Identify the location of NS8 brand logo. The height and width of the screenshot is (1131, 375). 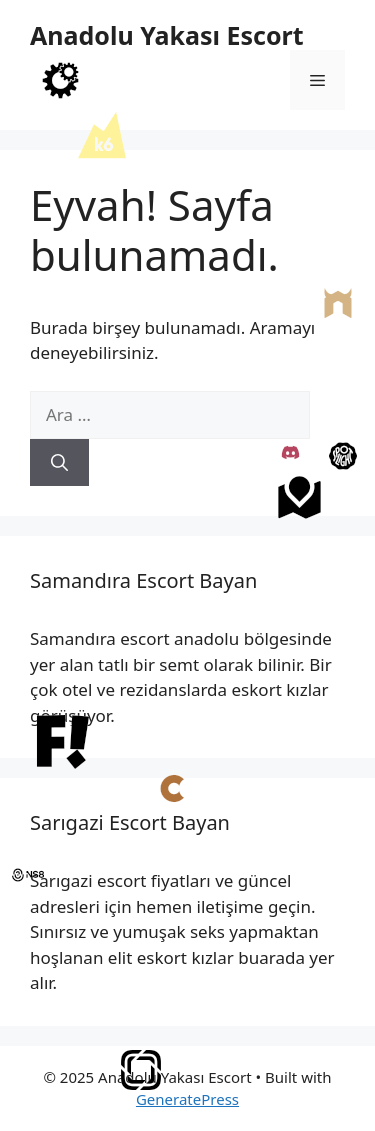
(28, 875).